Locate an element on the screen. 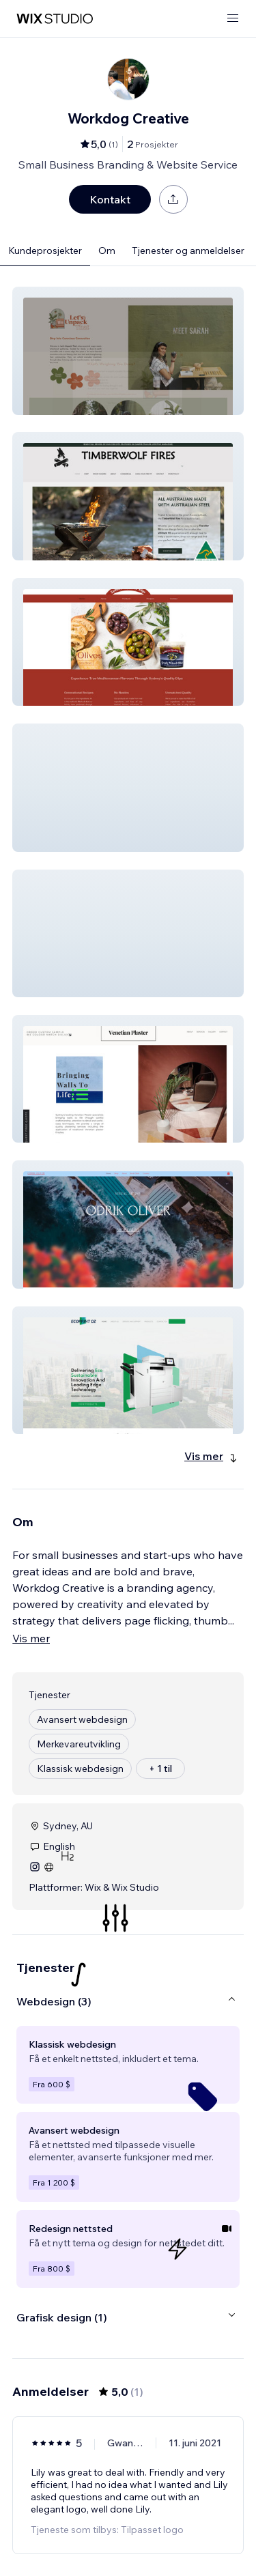 The height and width of the screenshot is (2576, 256). indicates lightning or electricity is located at coordinates (177, 2249).